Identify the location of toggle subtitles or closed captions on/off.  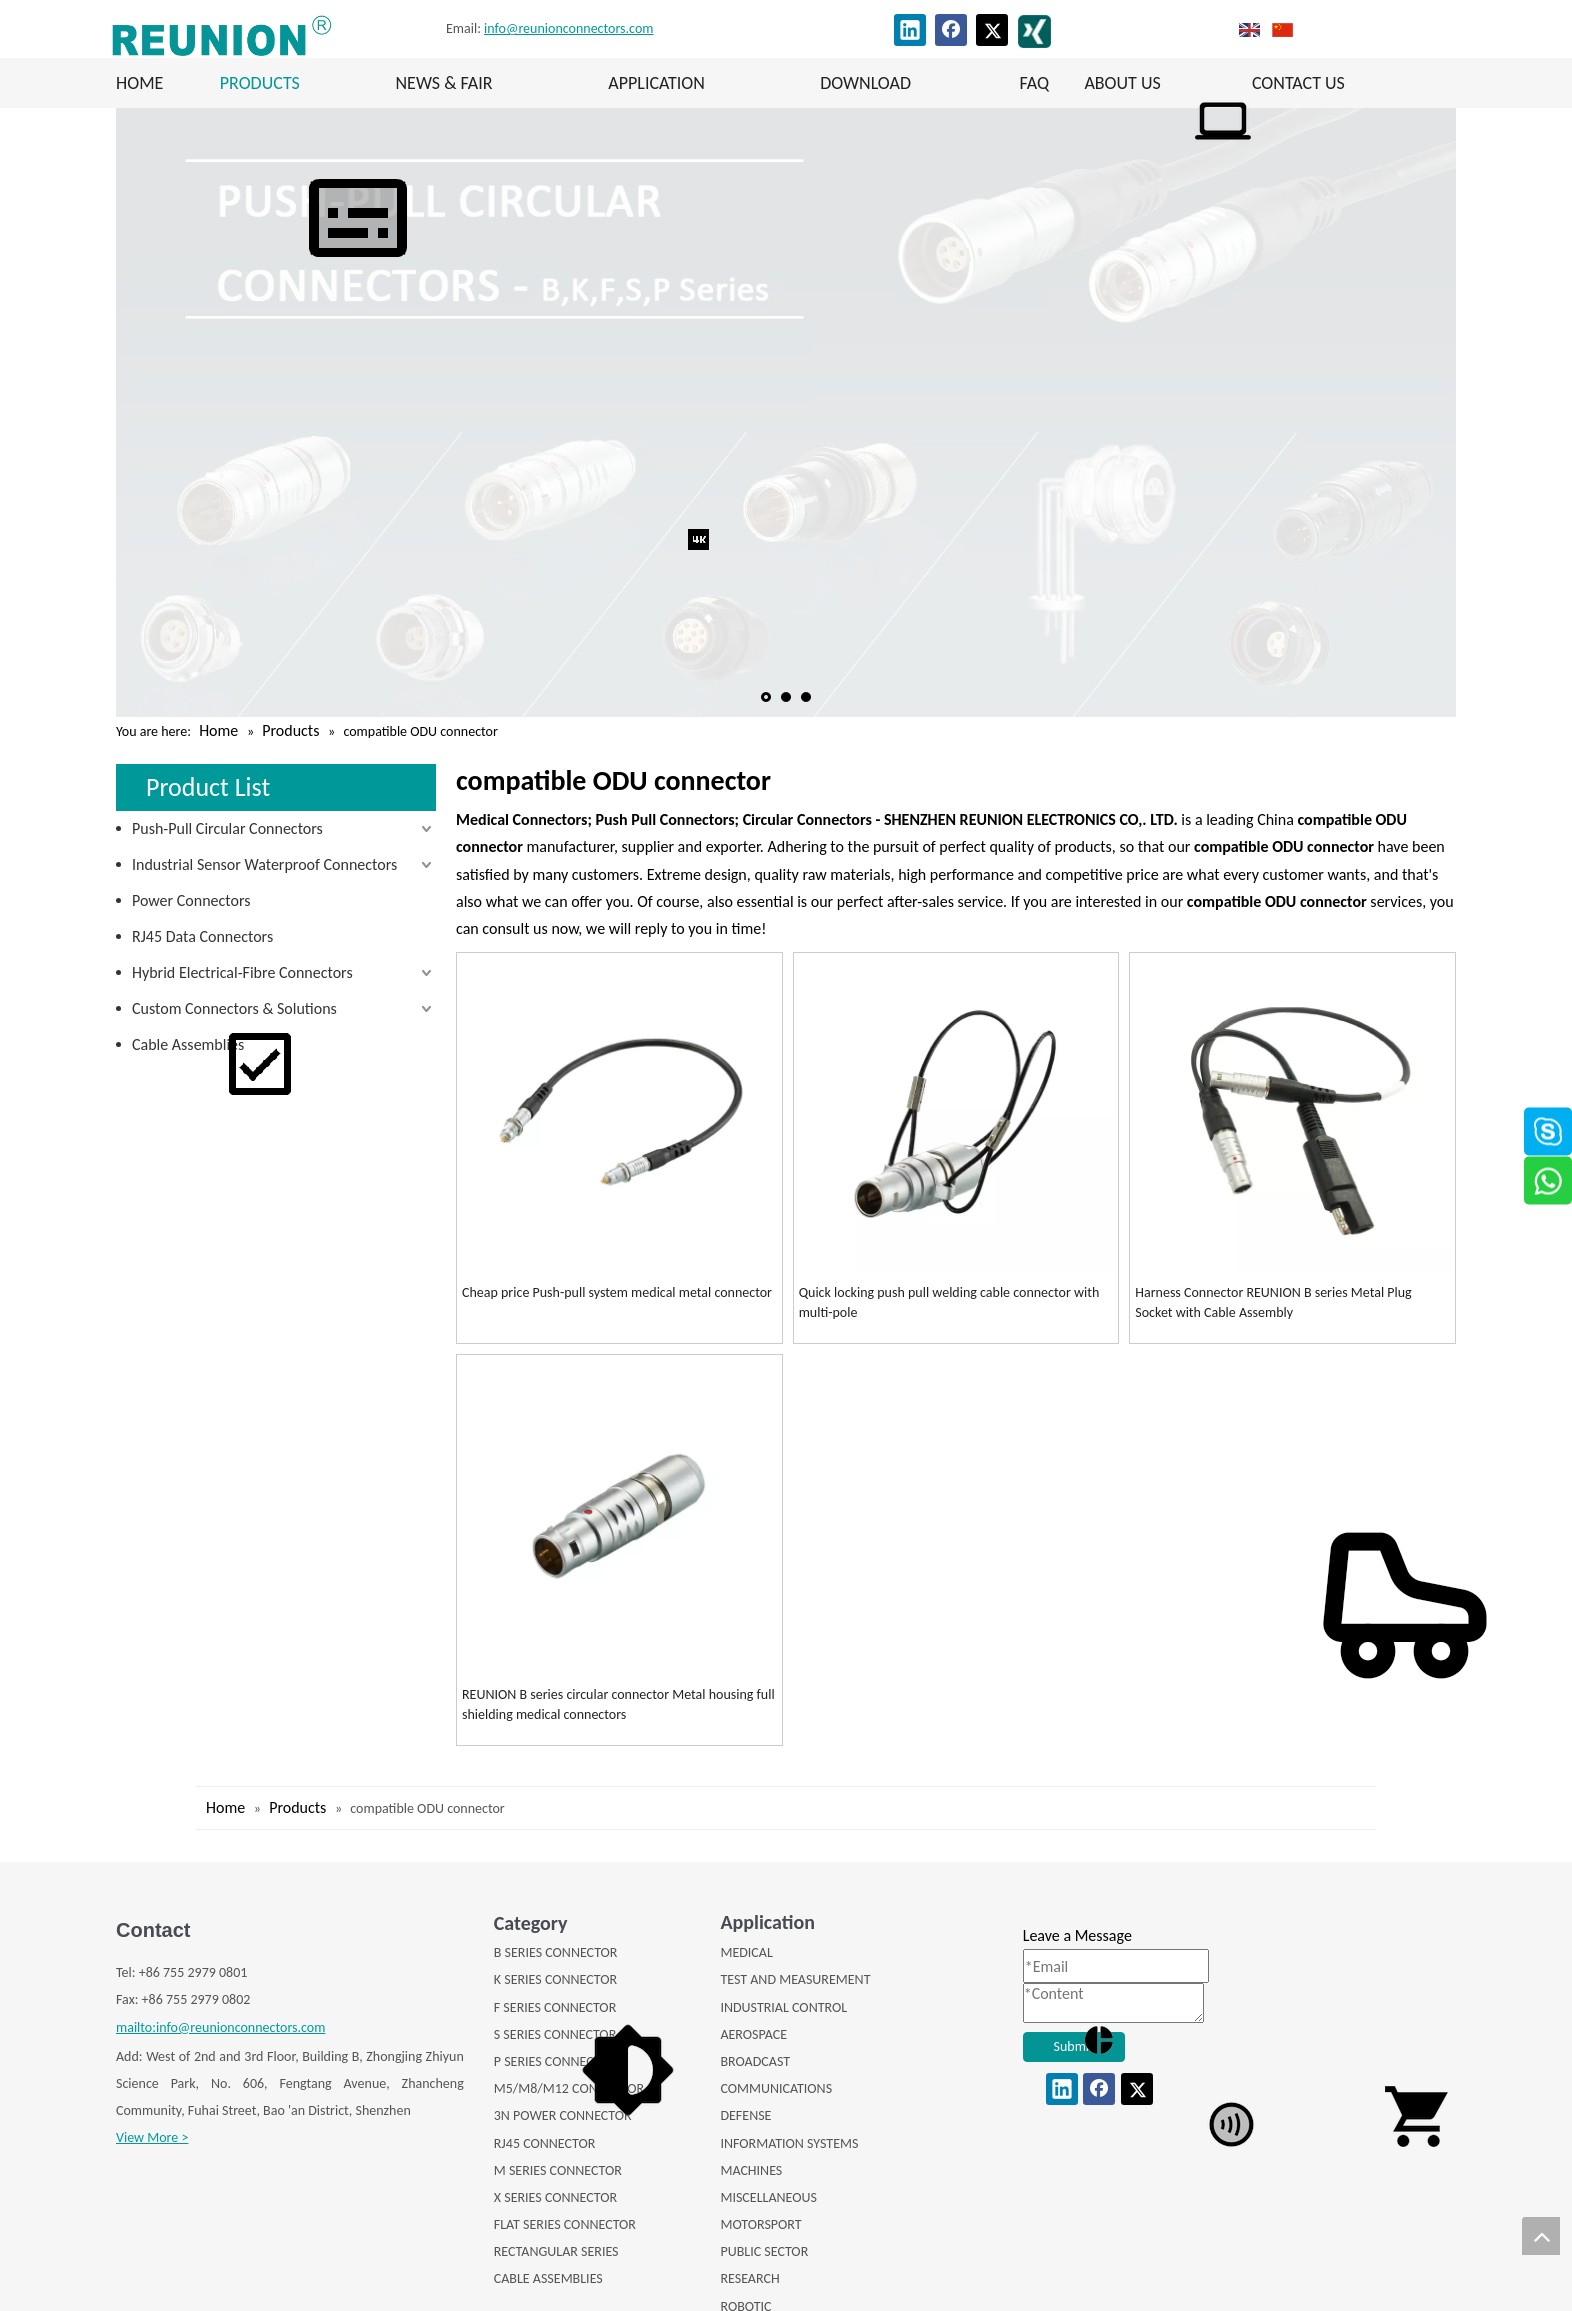
(358, 218).